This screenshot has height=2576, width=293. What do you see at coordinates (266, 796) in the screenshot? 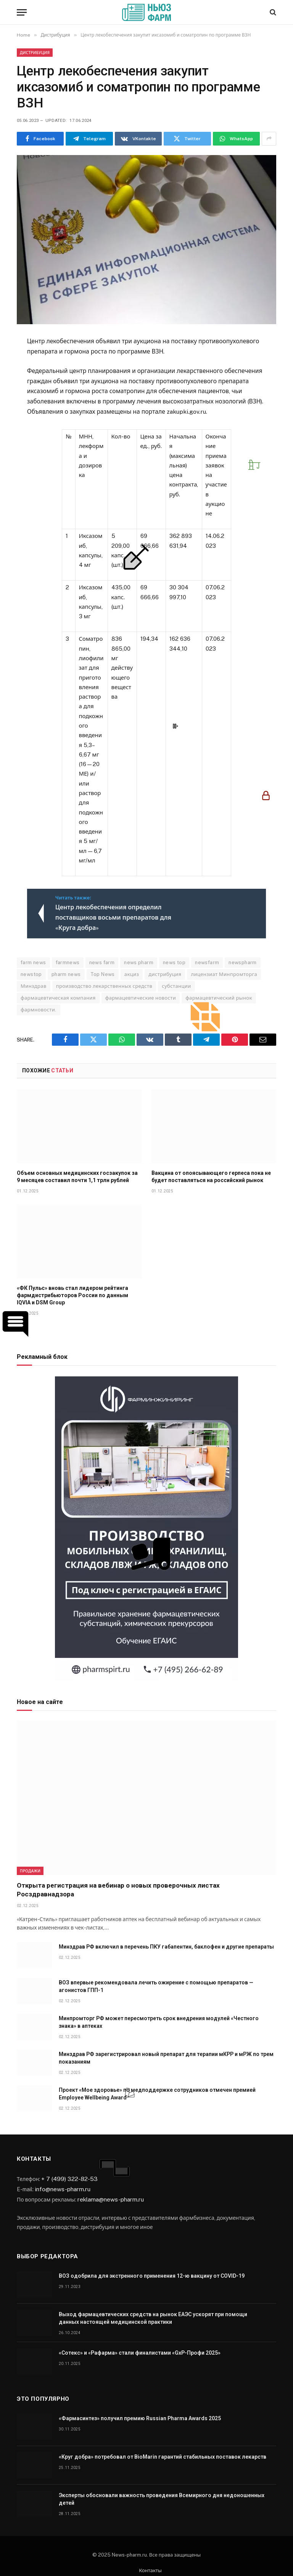
I see `indicates a locked or secure item` at bounding box center [266, 796].